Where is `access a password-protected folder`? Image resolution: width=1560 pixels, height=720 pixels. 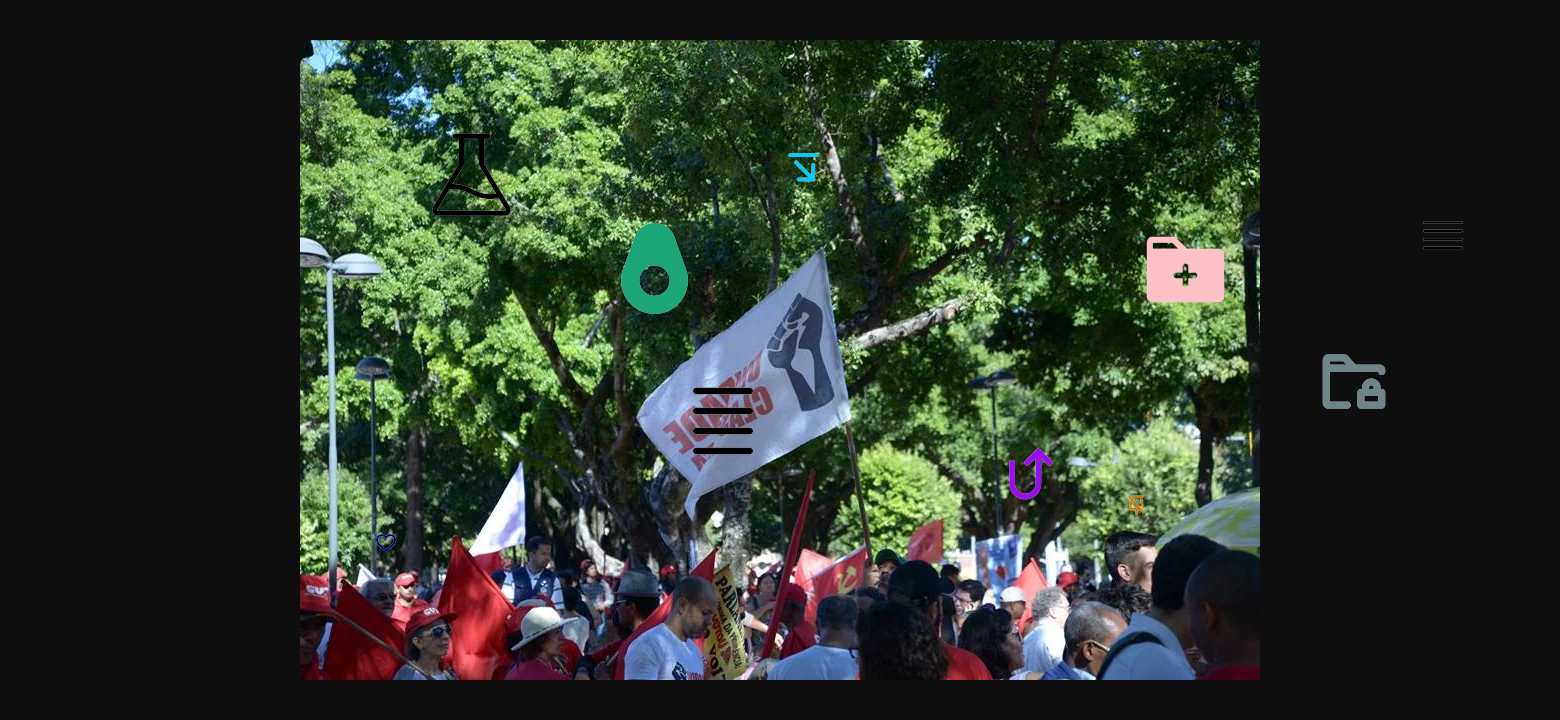
access a password-protected folder is located at coordinates (1354, 382).